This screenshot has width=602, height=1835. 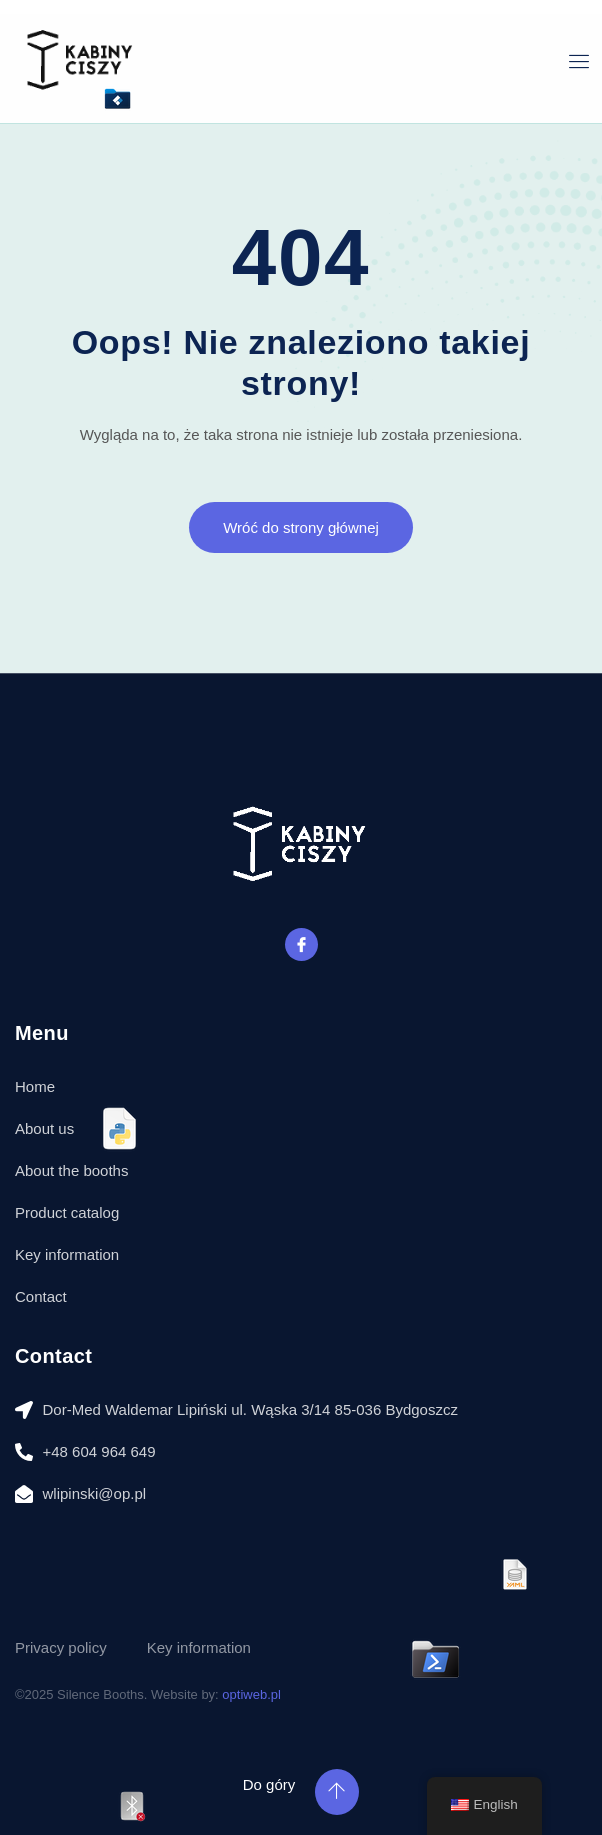 I want to click on open folder containing PowerShell scripts, so click(x=435, y=1660).